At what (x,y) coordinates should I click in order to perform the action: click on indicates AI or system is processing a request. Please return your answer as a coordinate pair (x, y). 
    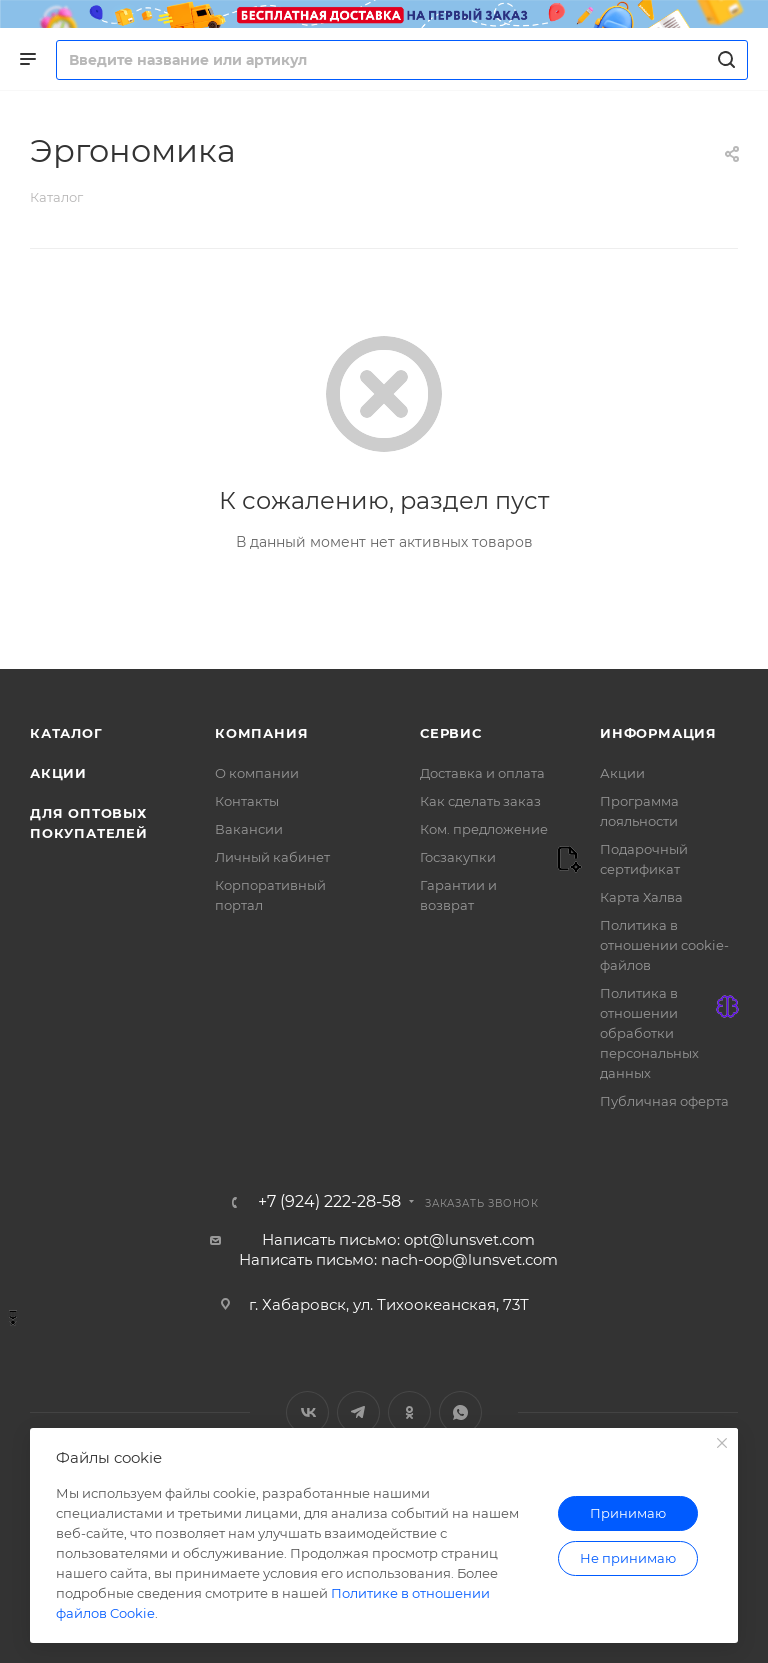
    Looking at the image, I should click on (727, 1006).